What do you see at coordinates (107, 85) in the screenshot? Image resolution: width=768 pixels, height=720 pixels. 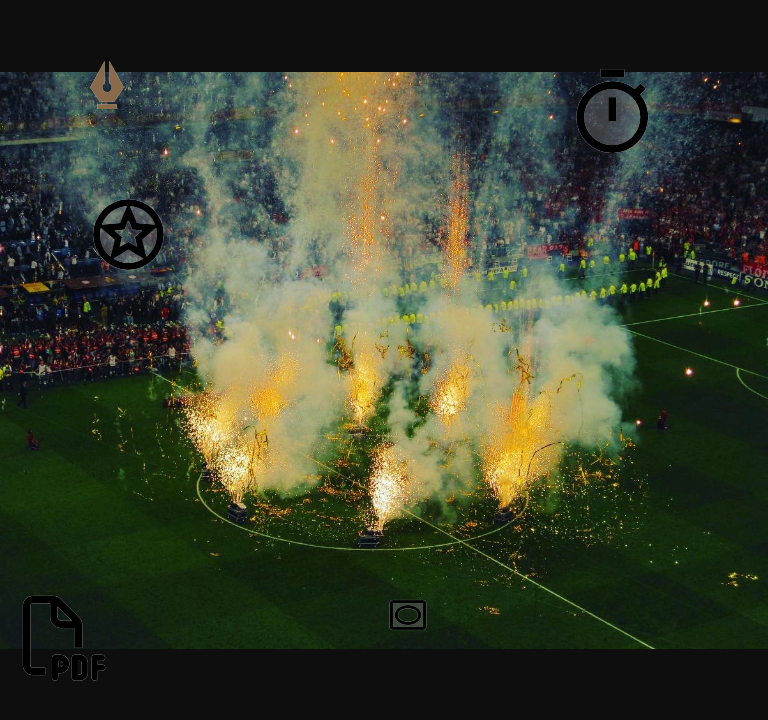 I see `access vector drawing tools` at bounding box center [107, 85].